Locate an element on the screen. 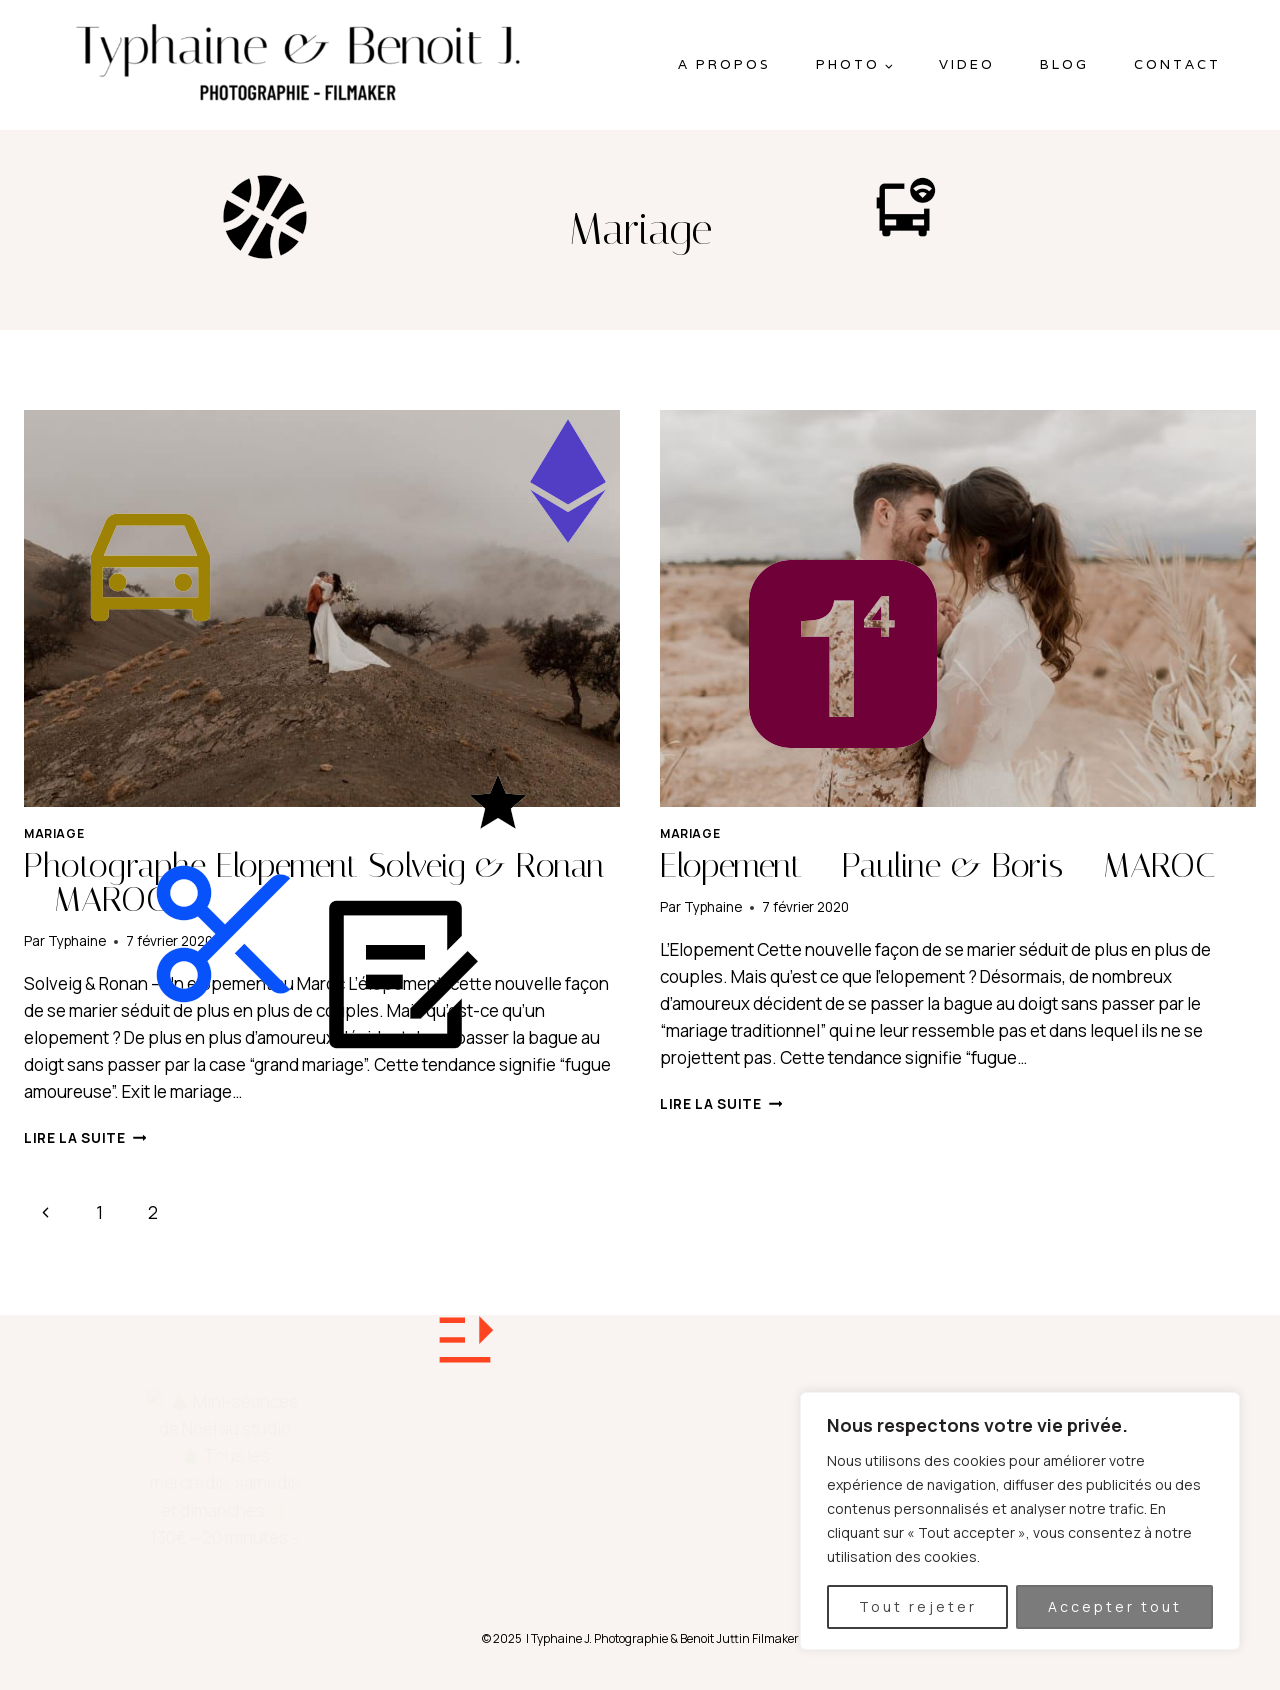 Image resolution: width=1280 pixels, height=1690 pixels. expand the navigation menu is located at coordinates (465, 1340).